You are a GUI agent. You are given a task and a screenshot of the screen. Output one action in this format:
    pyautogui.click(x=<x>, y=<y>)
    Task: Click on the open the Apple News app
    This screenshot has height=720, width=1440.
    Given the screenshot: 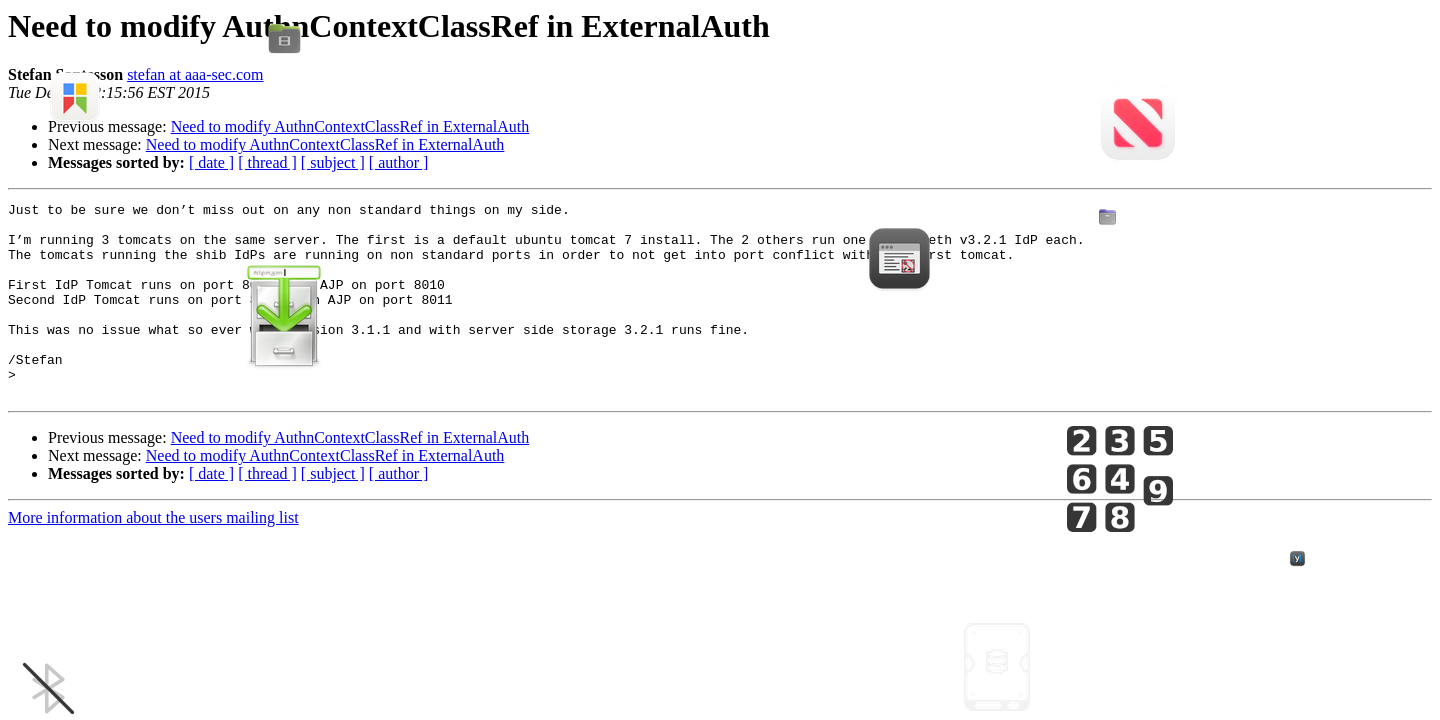 What is the action you would take?
    pyautogui.click(x=1138, y=123)
    